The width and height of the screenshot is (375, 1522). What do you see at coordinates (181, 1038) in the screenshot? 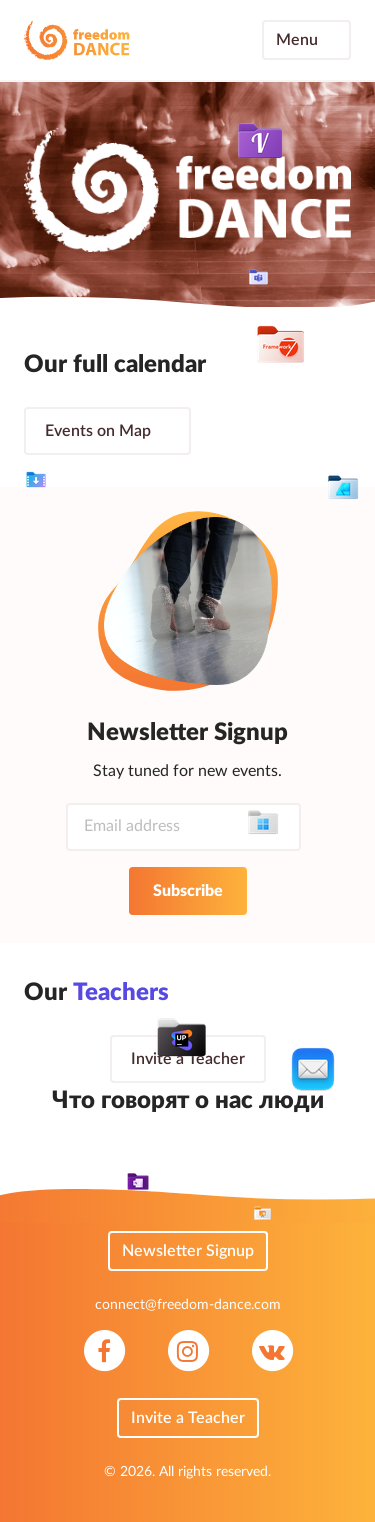
I see `open jetbrains upsource project folder` at bounding box center [181, 1038].